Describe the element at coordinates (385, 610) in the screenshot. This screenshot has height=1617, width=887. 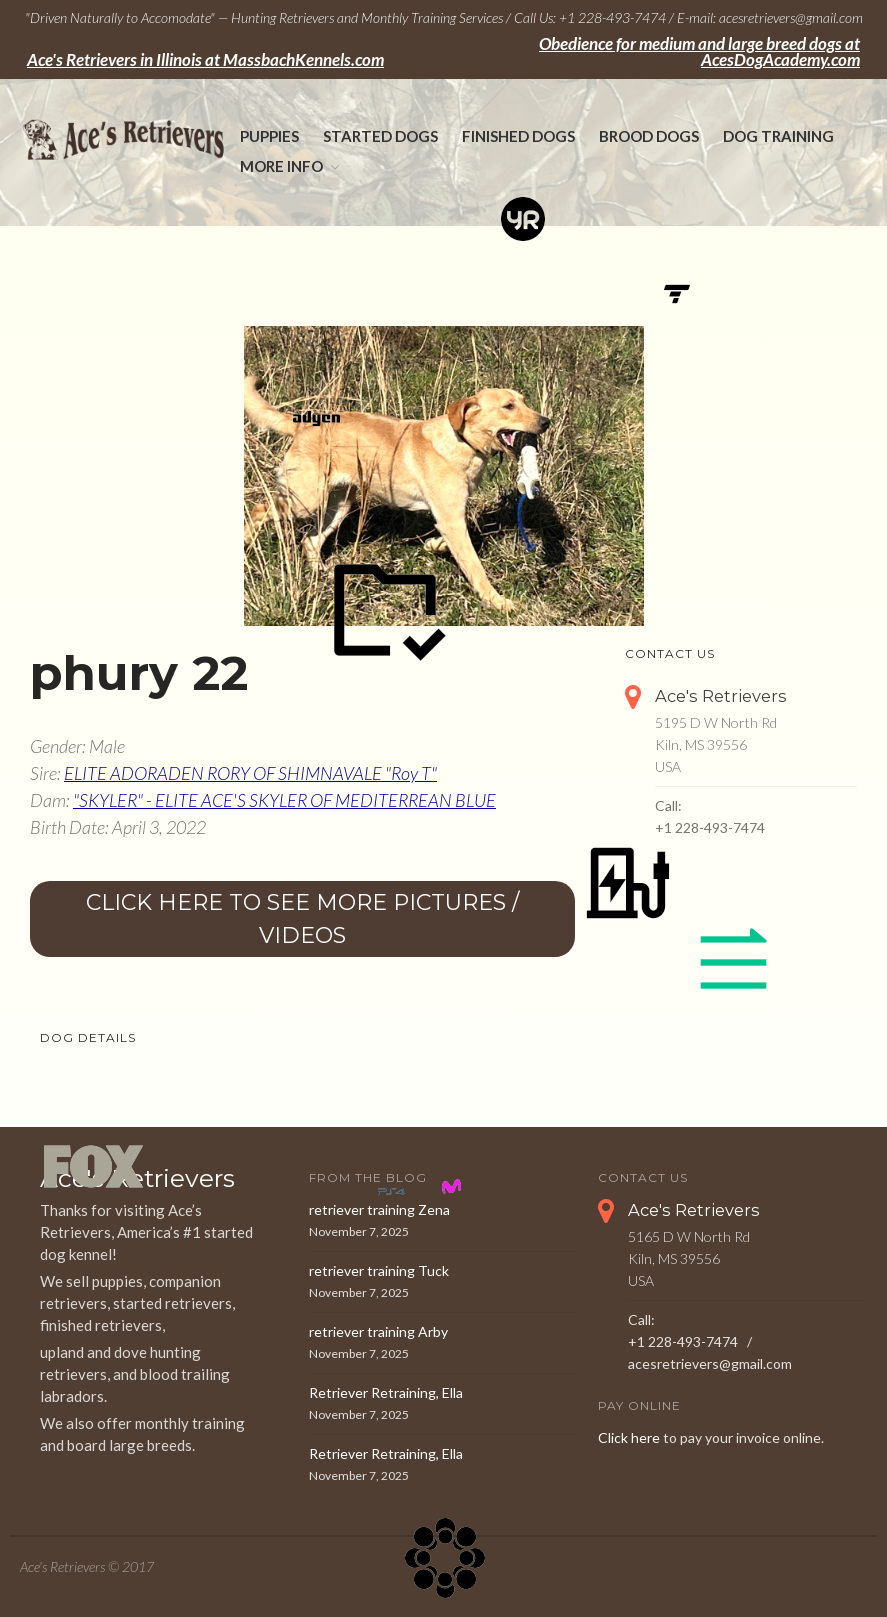
I see `folder successfully verified or approved` at that location.